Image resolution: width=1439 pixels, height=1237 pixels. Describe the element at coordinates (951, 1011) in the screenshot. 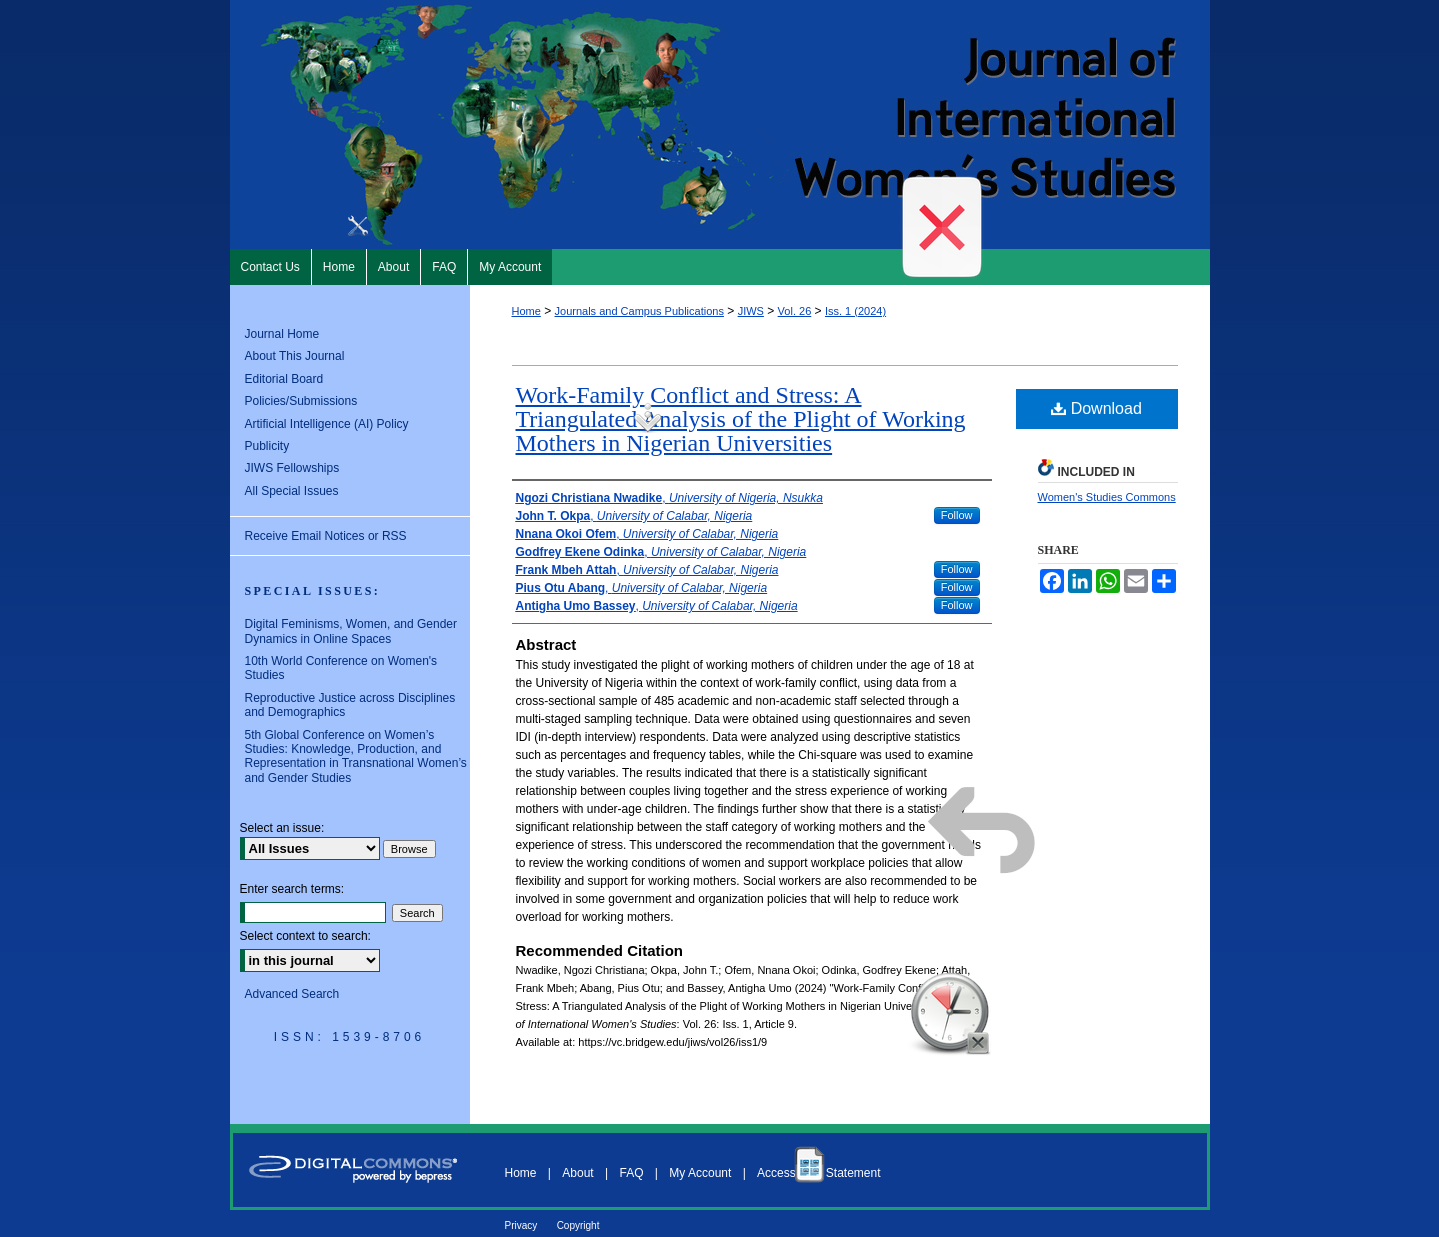

I see `indicates a missed appointment or scheduled event` at that location.